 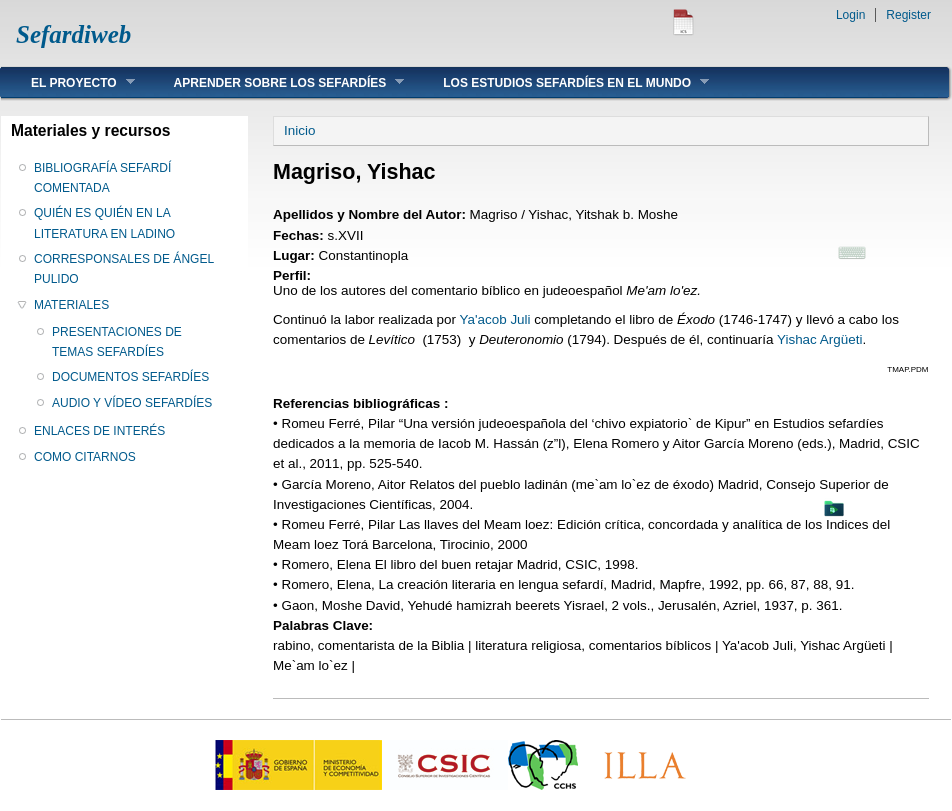 I want to click on keyboard connected and ready, so click(x=852, y=253).